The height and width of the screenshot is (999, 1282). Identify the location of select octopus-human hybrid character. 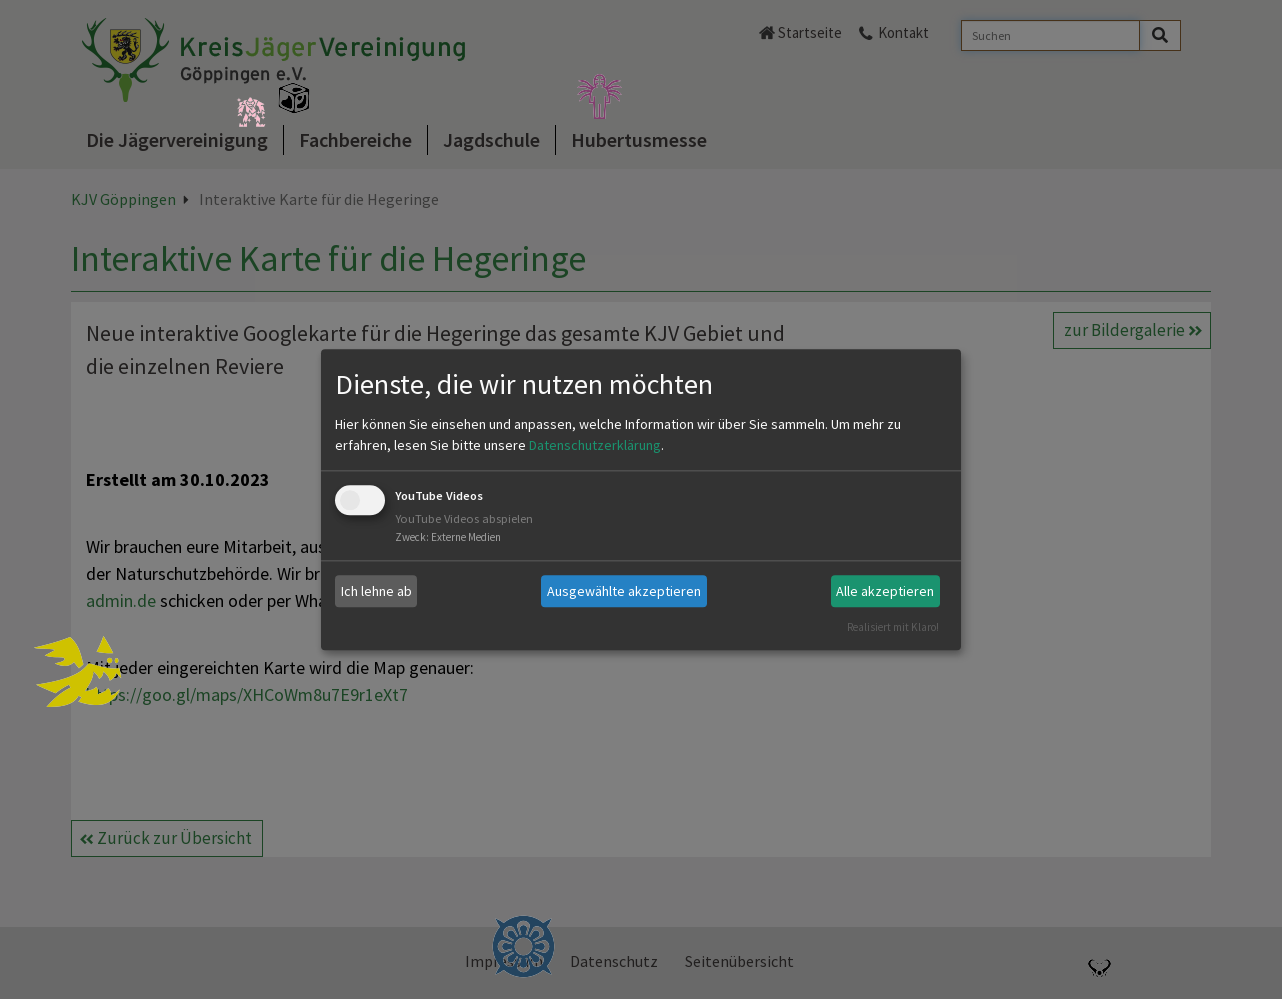
(599, 96).